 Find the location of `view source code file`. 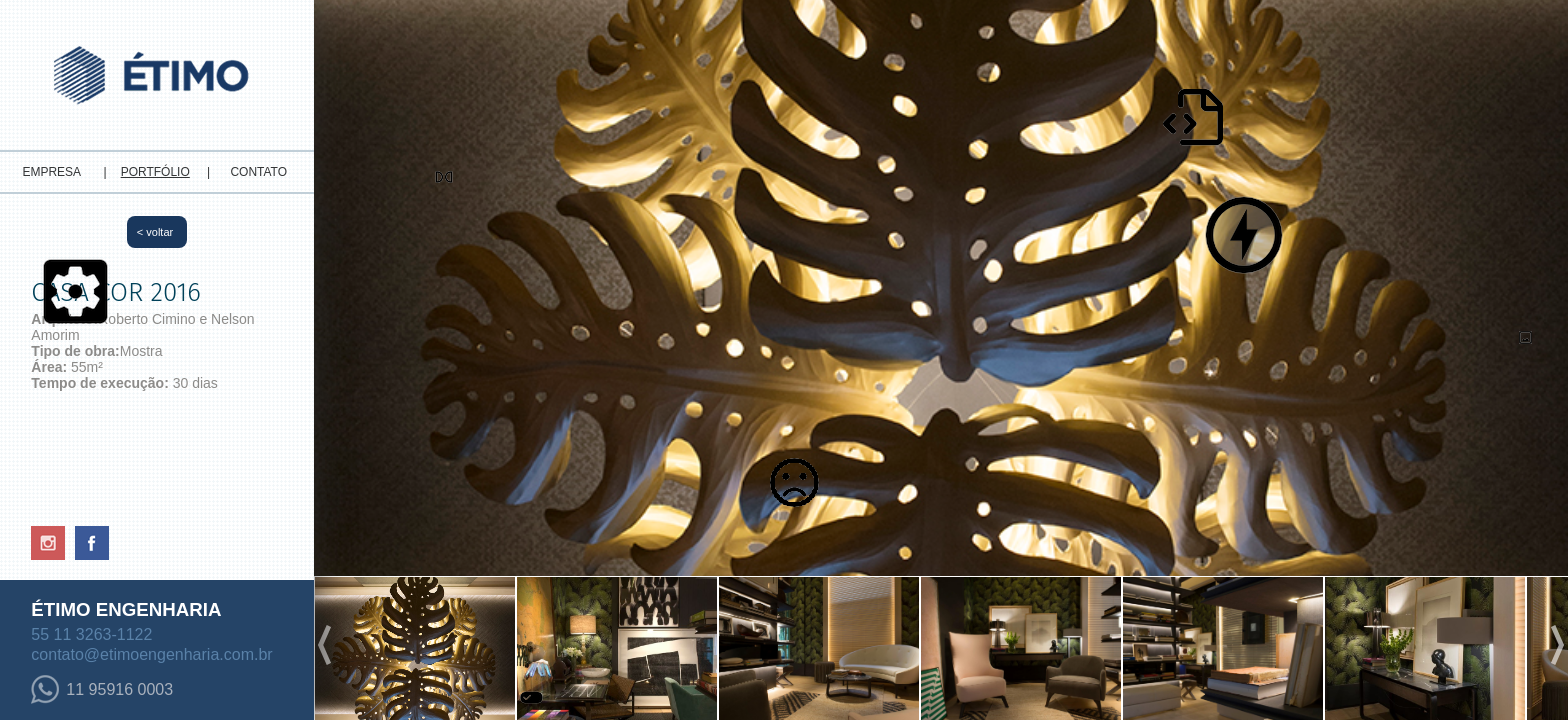

view source code file is located at coordinates (1193, 119).